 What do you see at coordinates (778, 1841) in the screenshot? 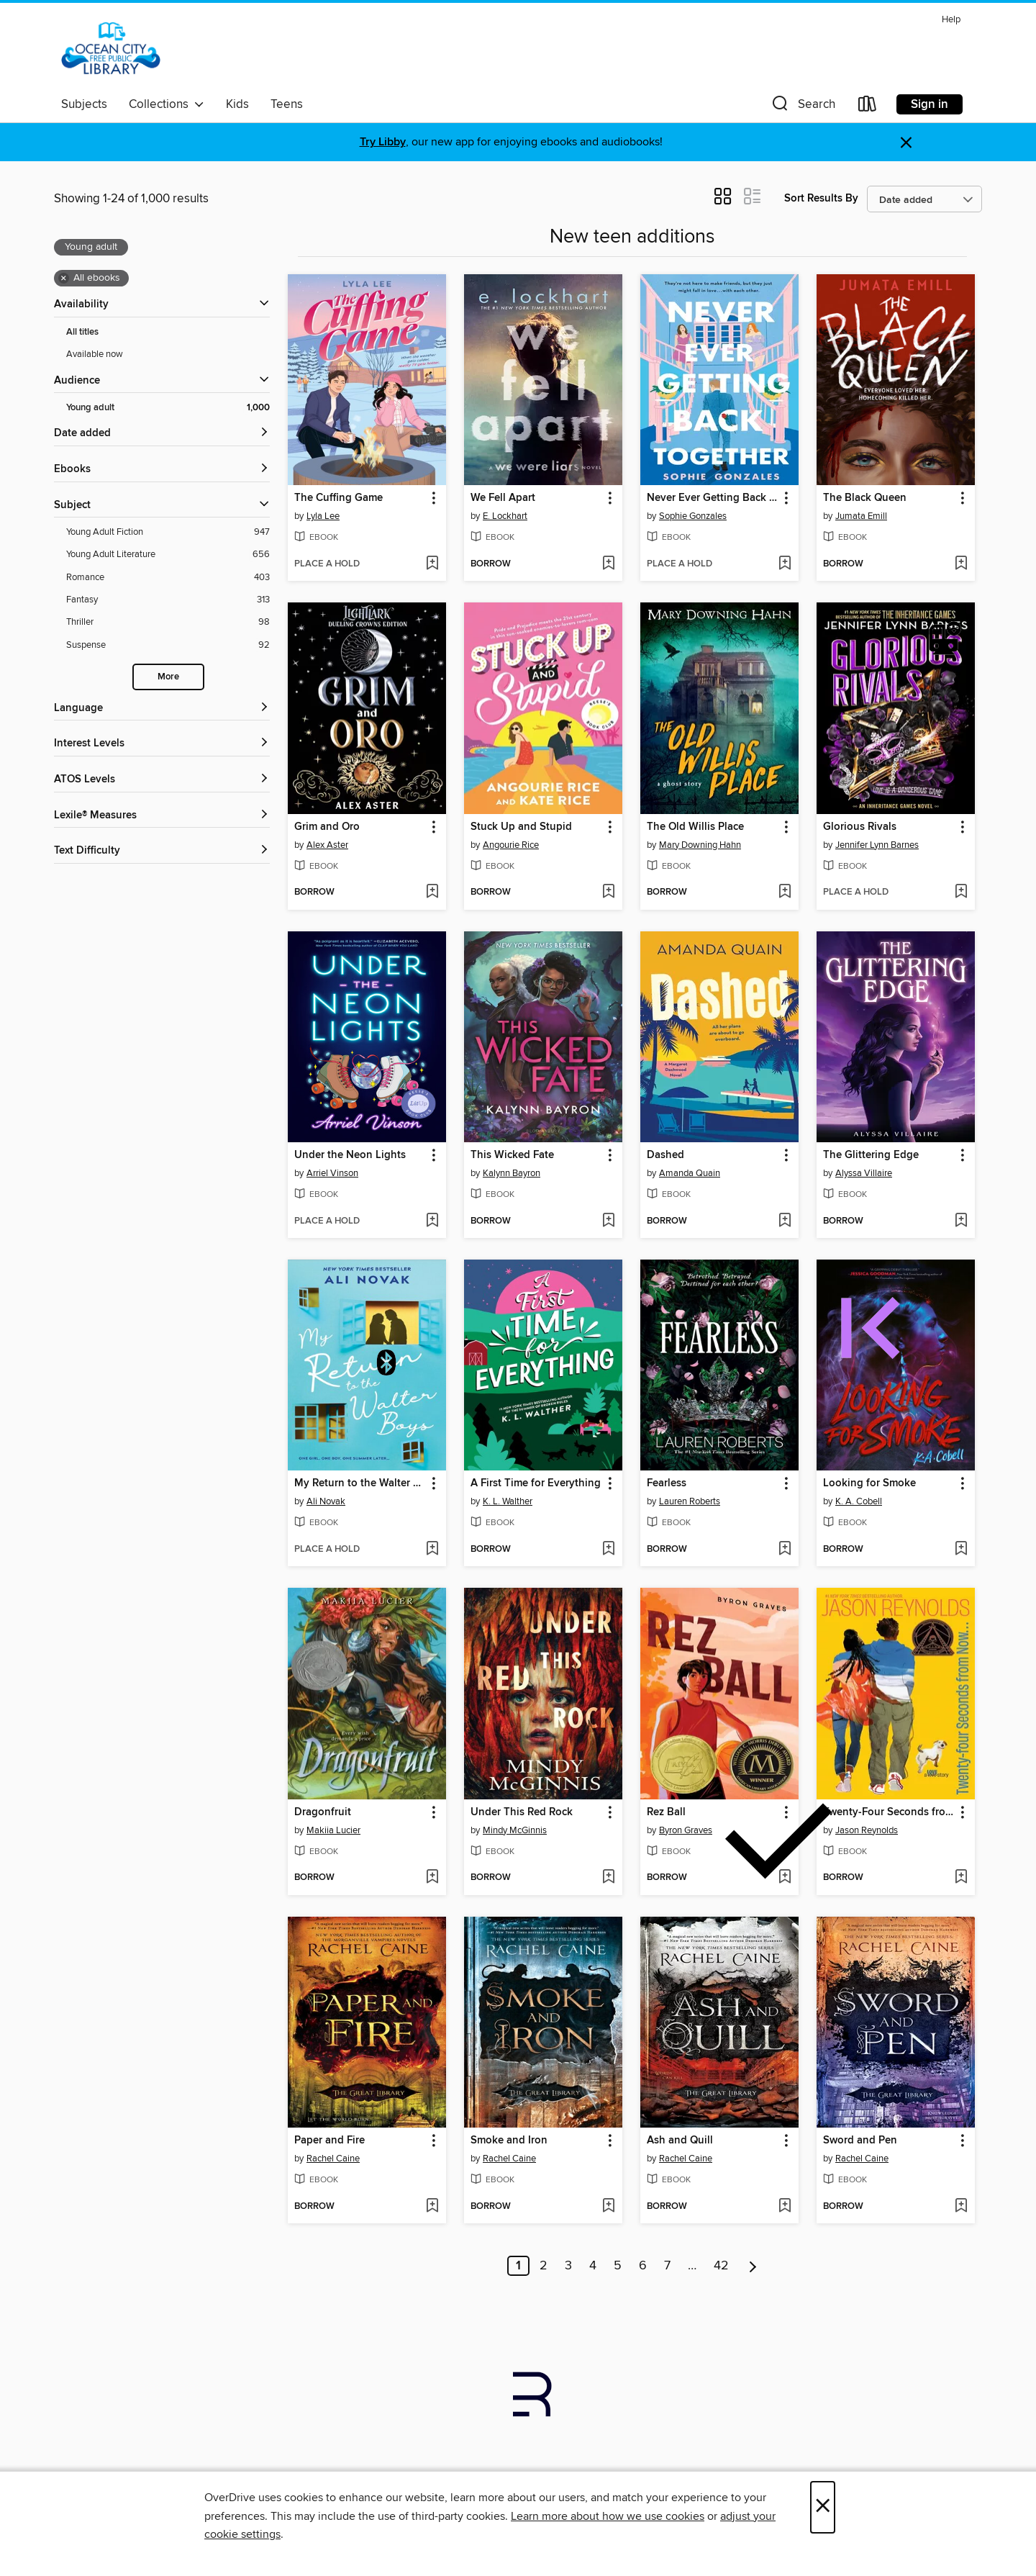
I see `confirms a completed action or task` at bounding box center [778, 1841].